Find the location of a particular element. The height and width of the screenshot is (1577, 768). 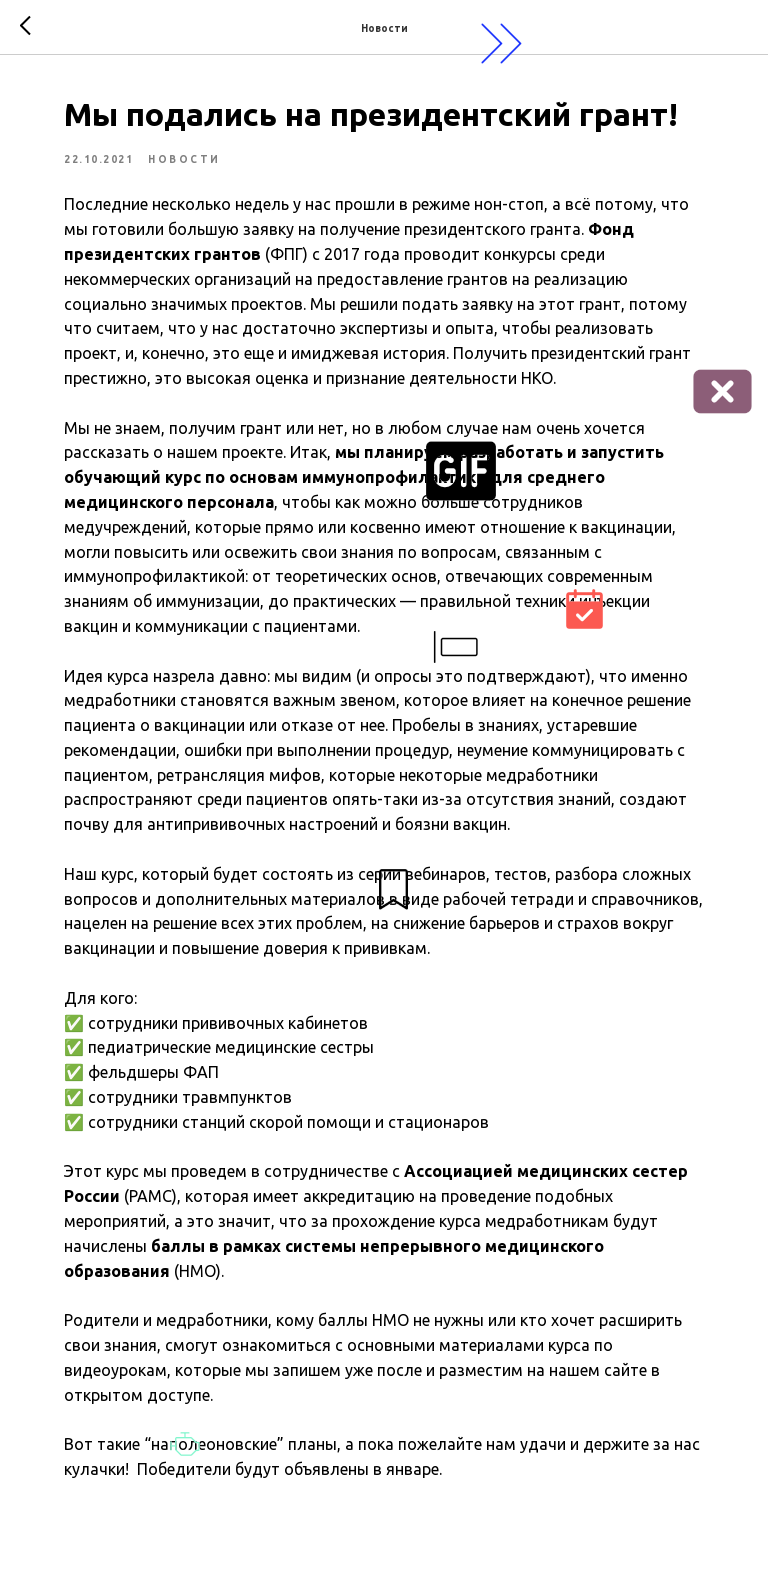

align content to the left is located at coordinates (455, 647).